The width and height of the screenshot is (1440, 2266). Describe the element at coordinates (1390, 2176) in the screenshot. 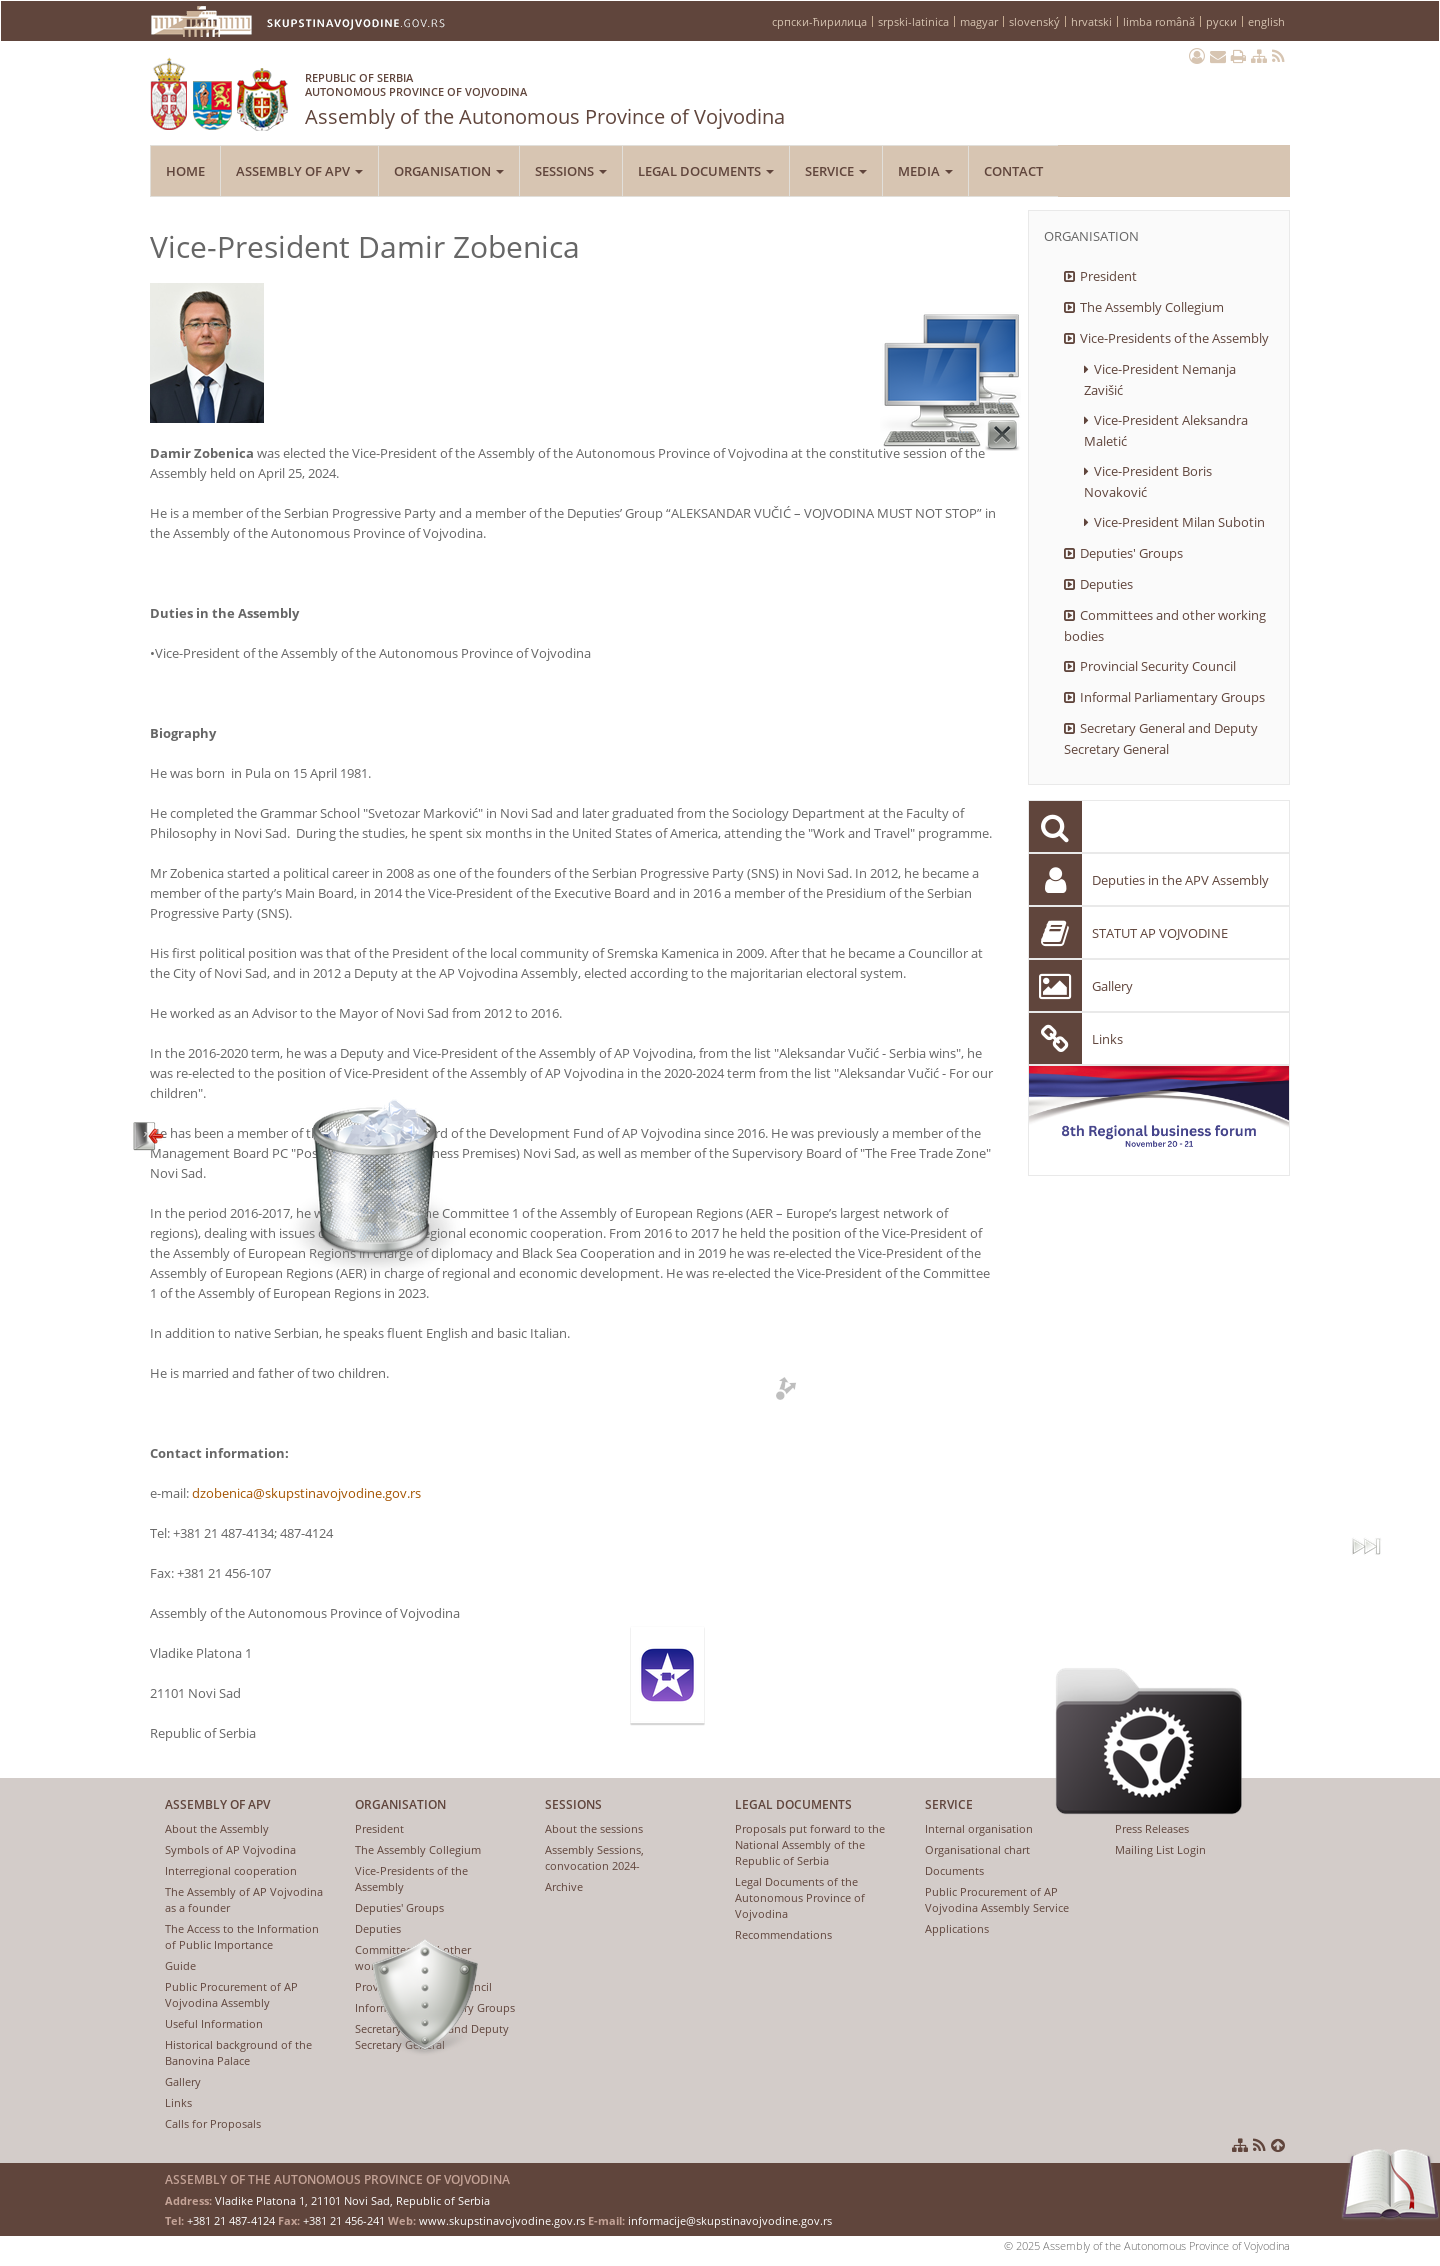

I see `open the dictionary application` at that location.